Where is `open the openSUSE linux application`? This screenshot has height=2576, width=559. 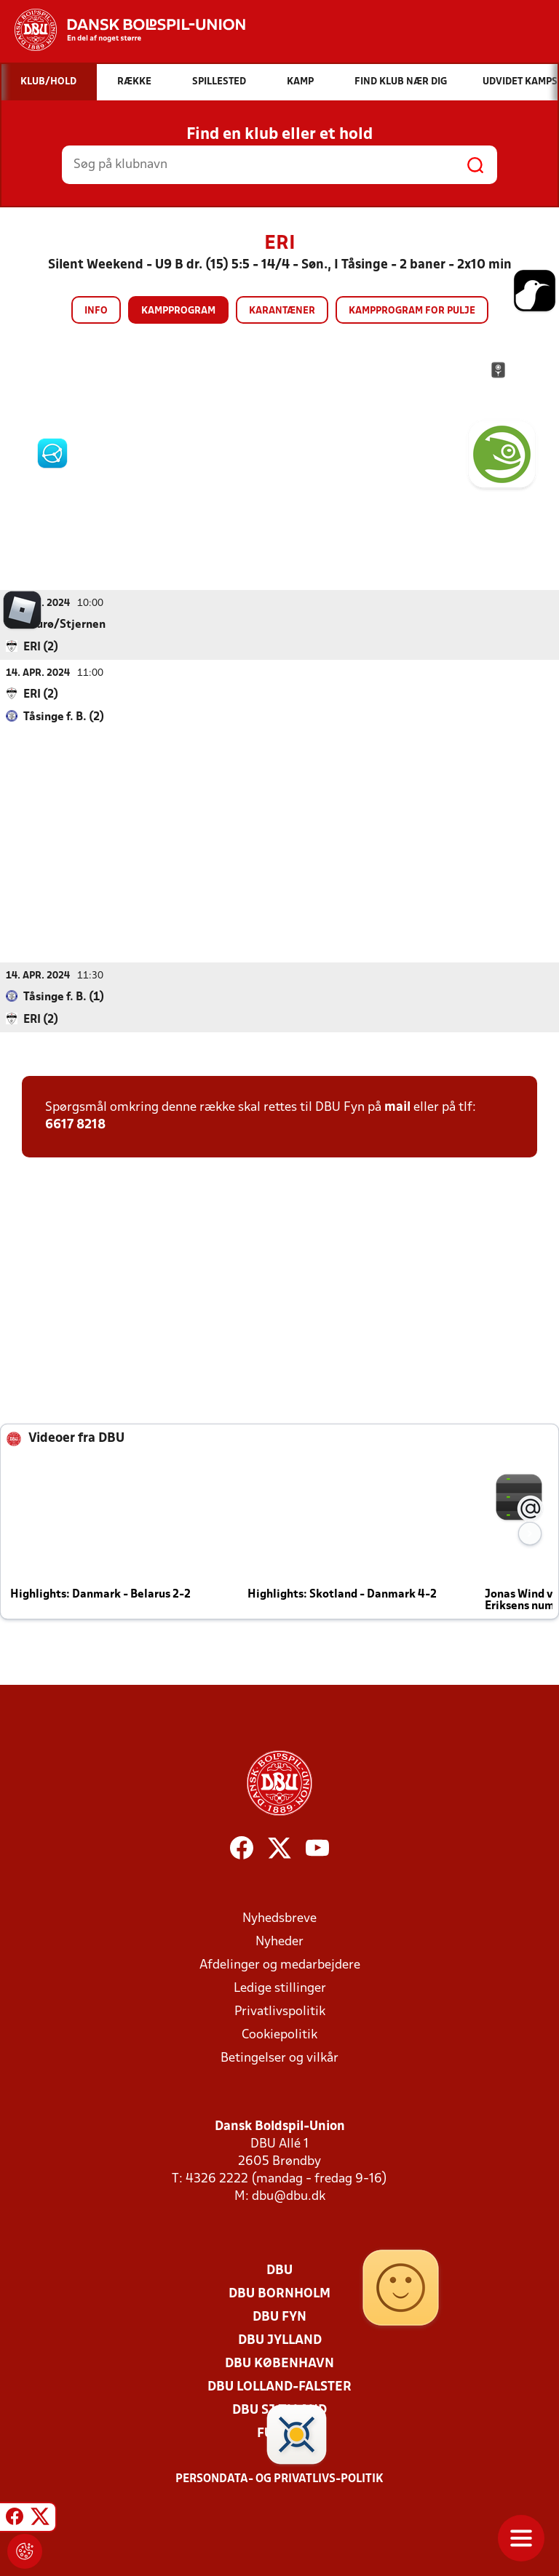
open the openSUSE linux application is located at coordinates (501, 454).